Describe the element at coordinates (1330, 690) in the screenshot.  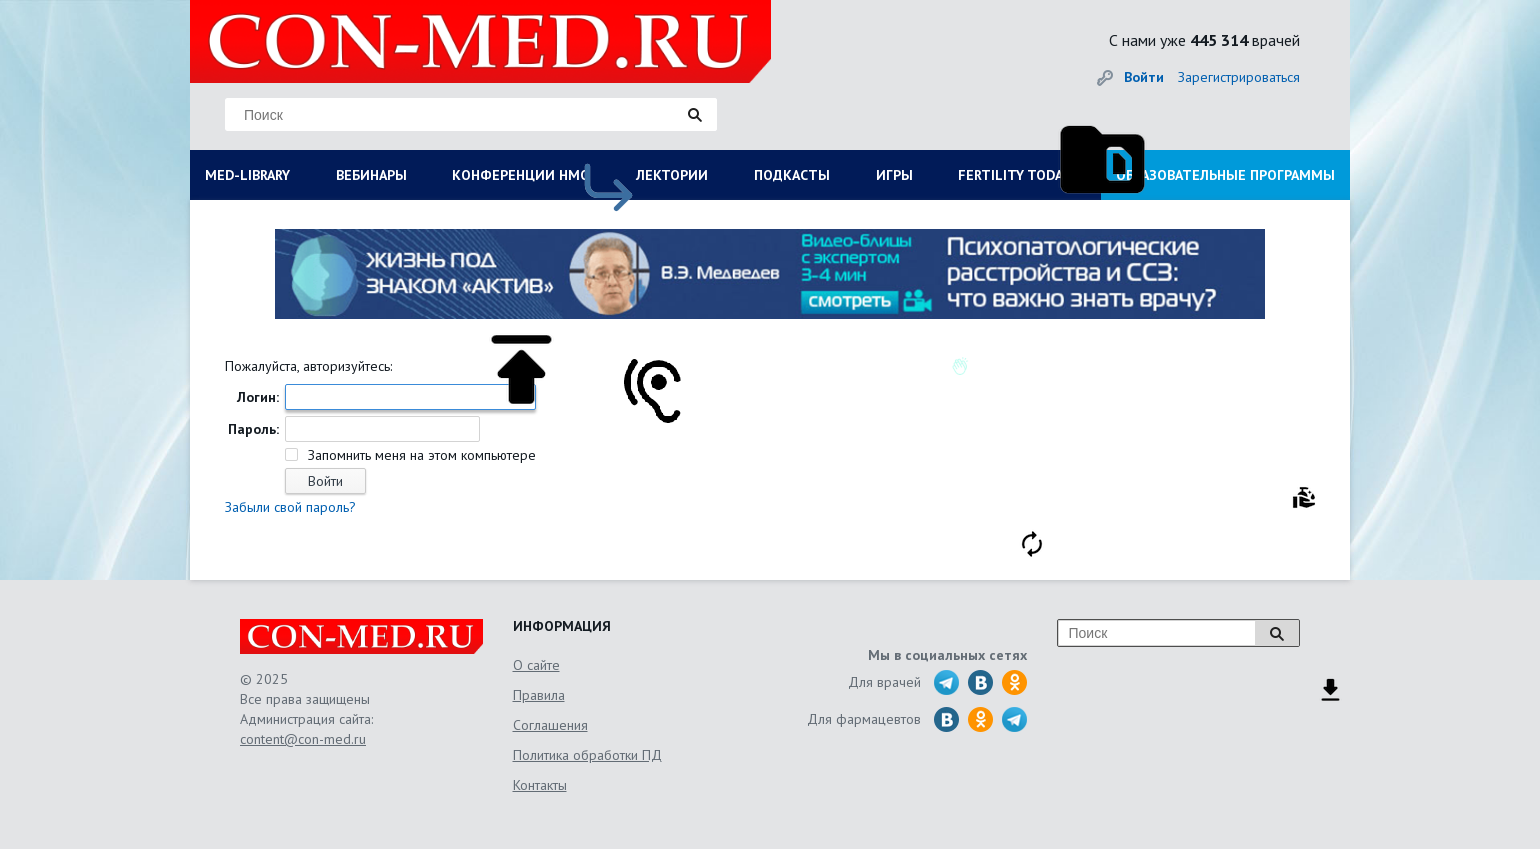
I see `download a file or content` at that location.